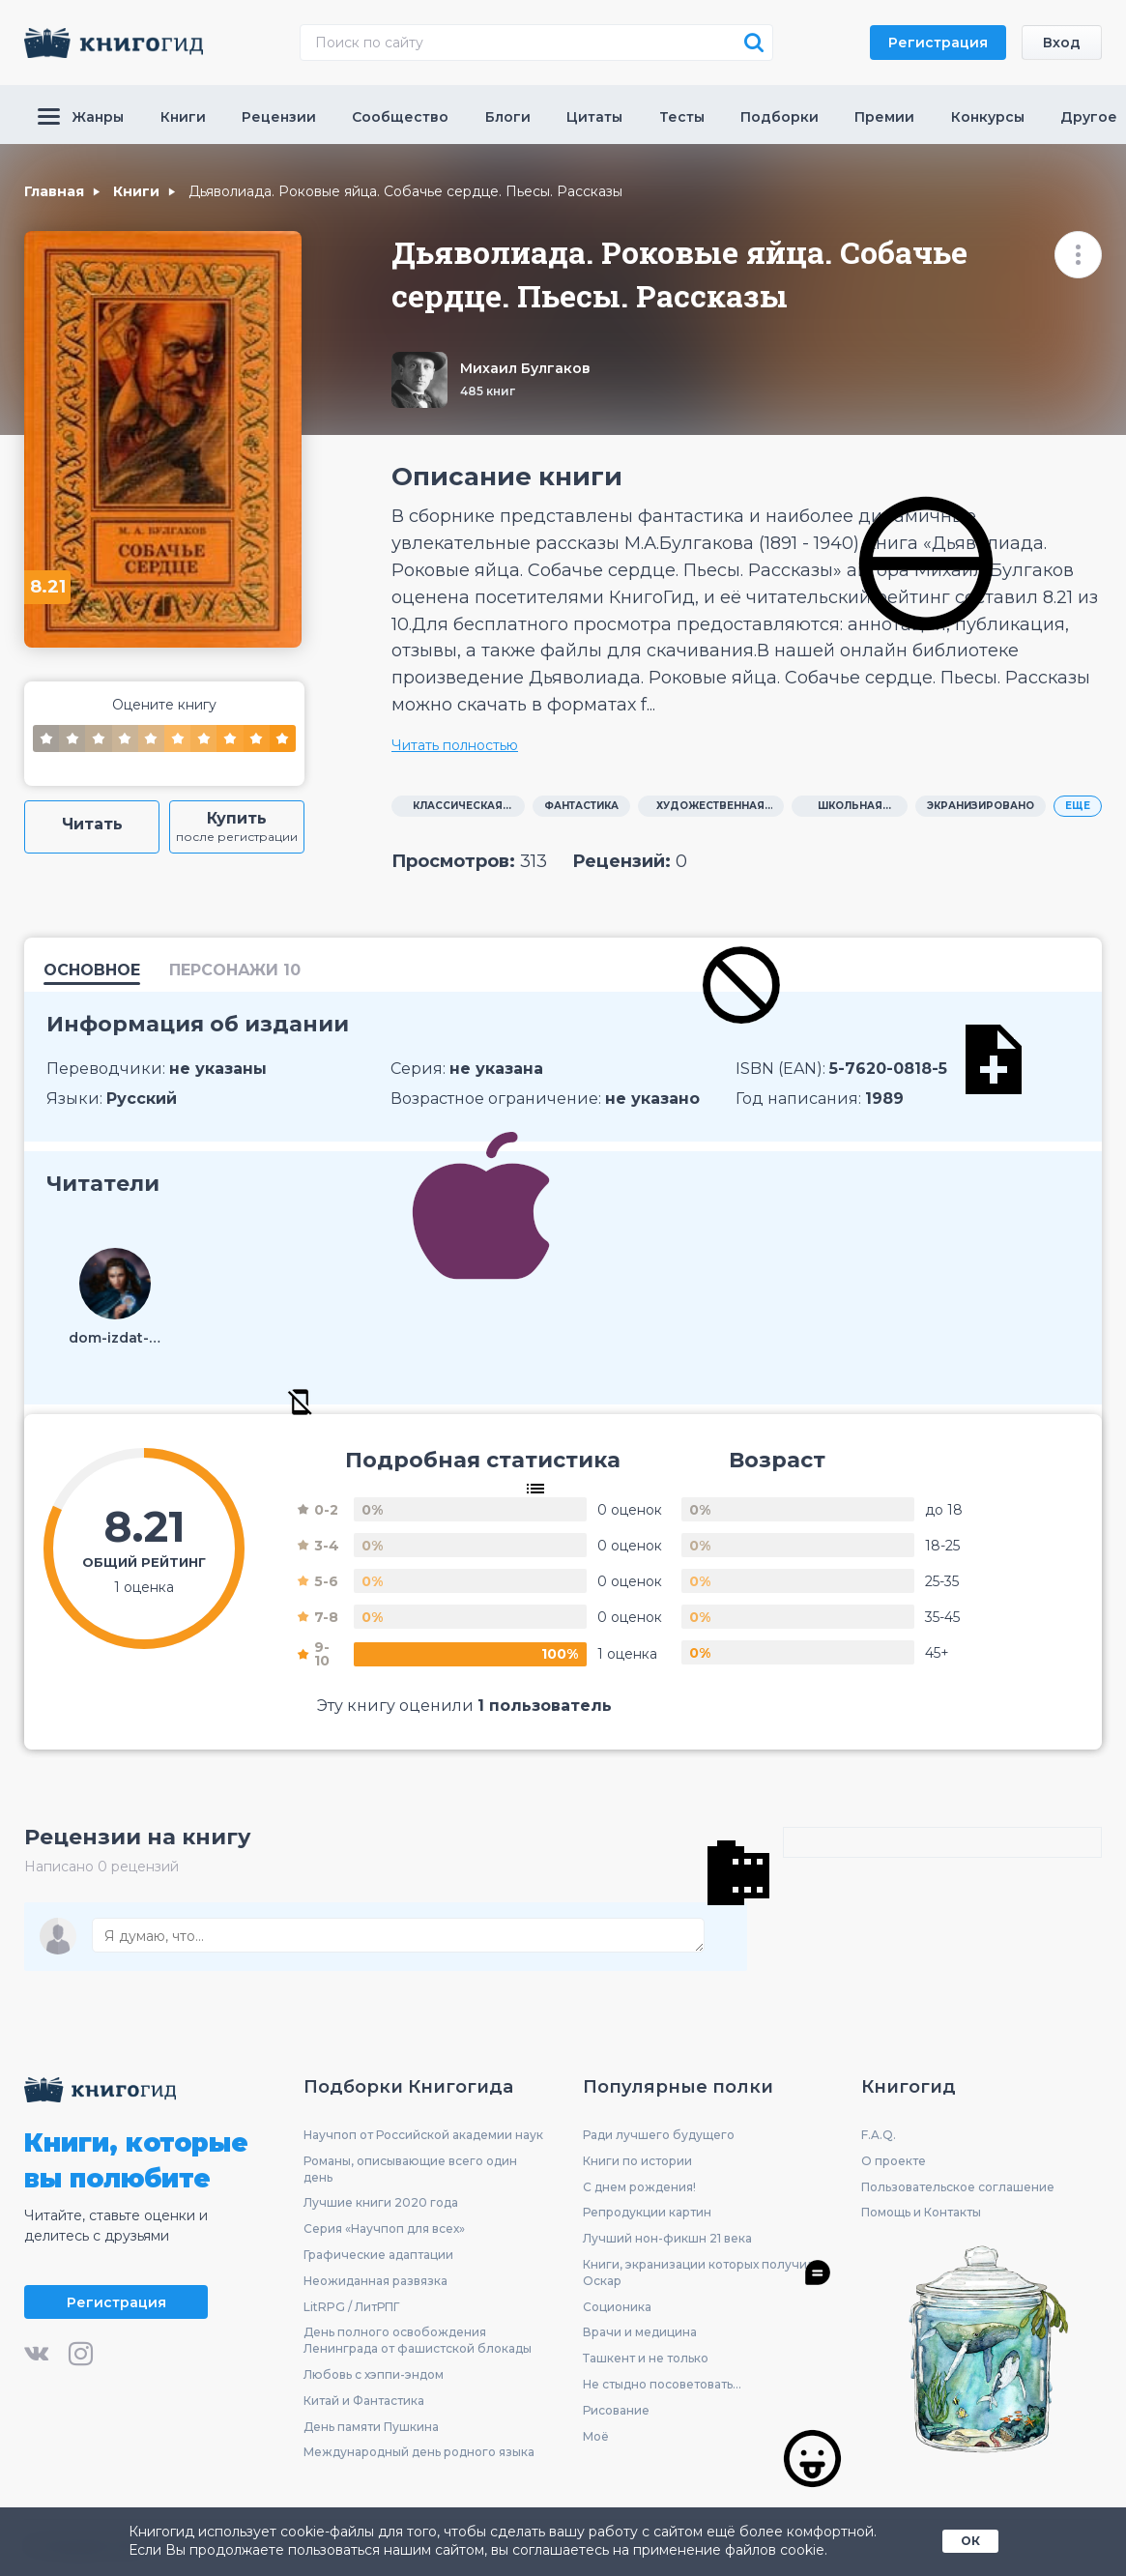 This screenshot has width=1126, height=2576. Describe the element at coordinates (738, 1874) in the screenshot. I see `access camera roll or photo gallery` at that location.